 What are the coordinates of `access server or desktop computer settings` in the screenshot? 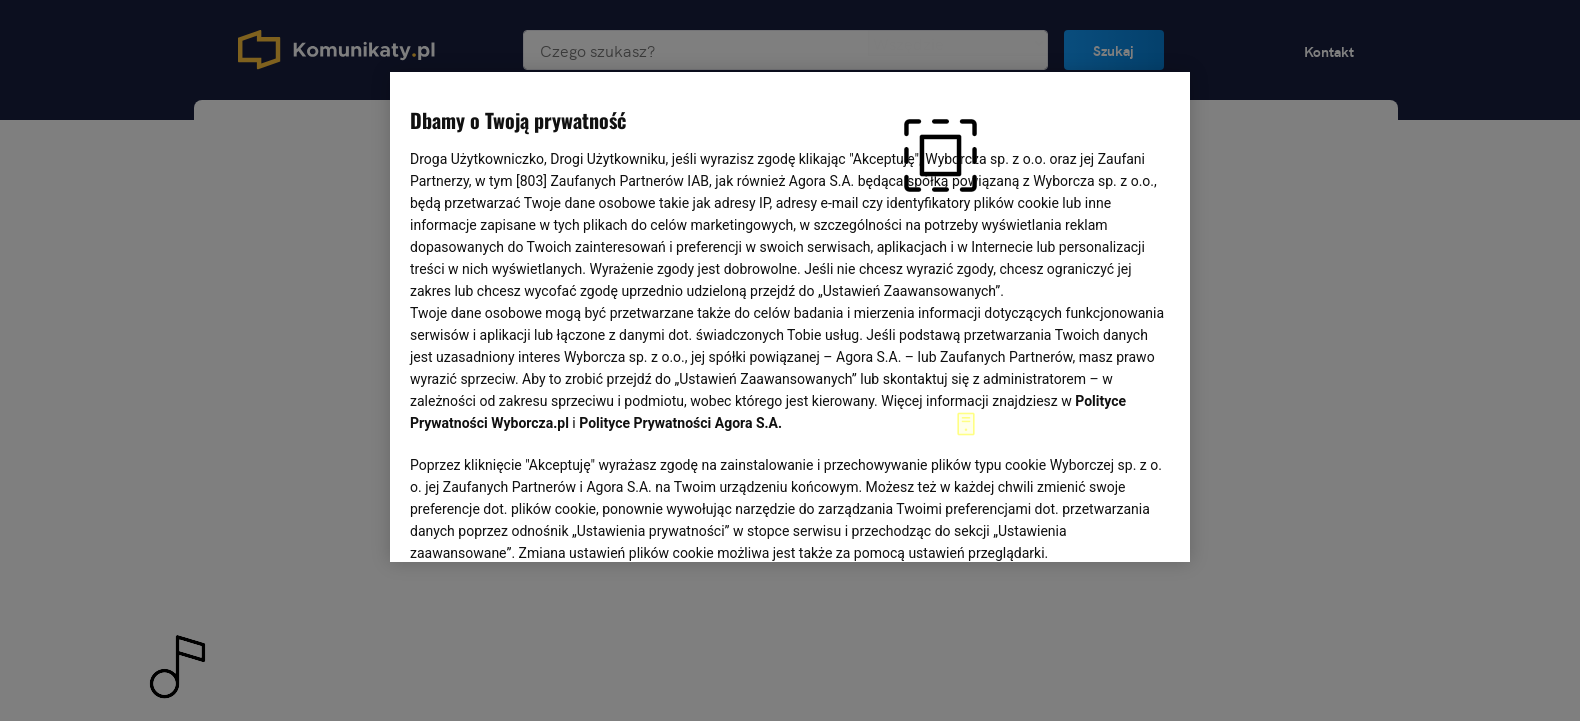 It's located at (966, 424).